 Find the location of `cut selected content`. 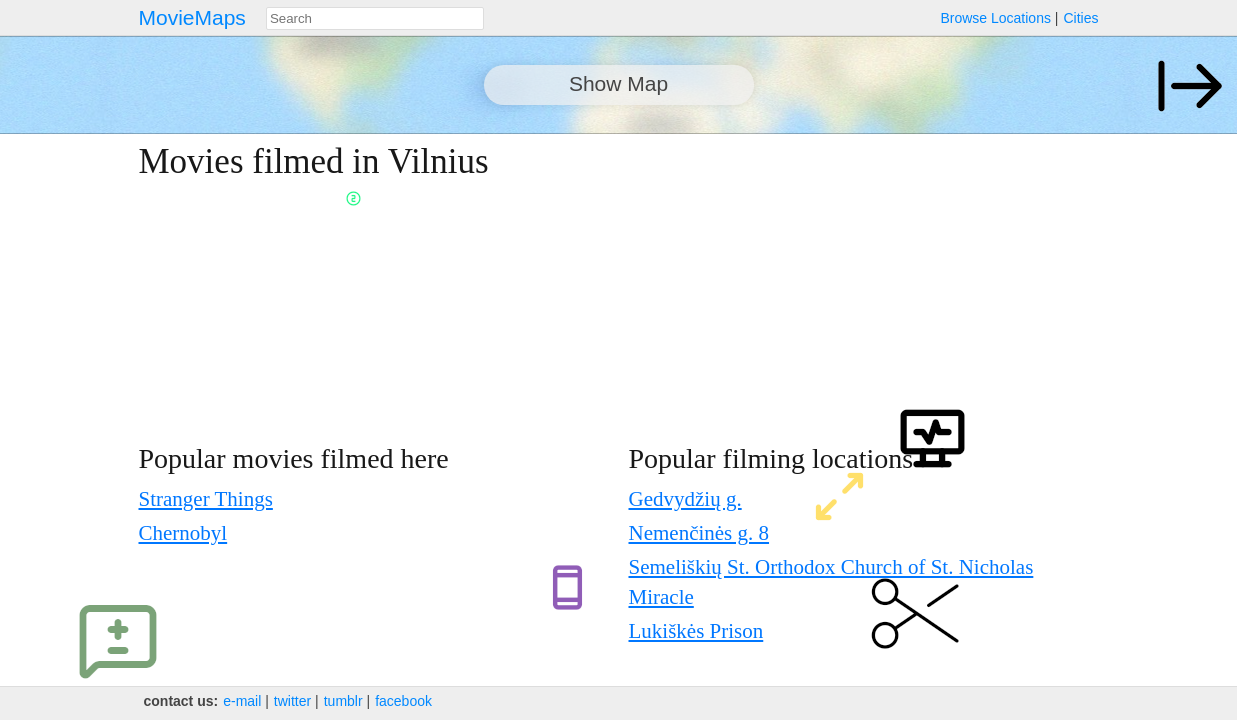

cut selected content is located at coordinates (913, 613).